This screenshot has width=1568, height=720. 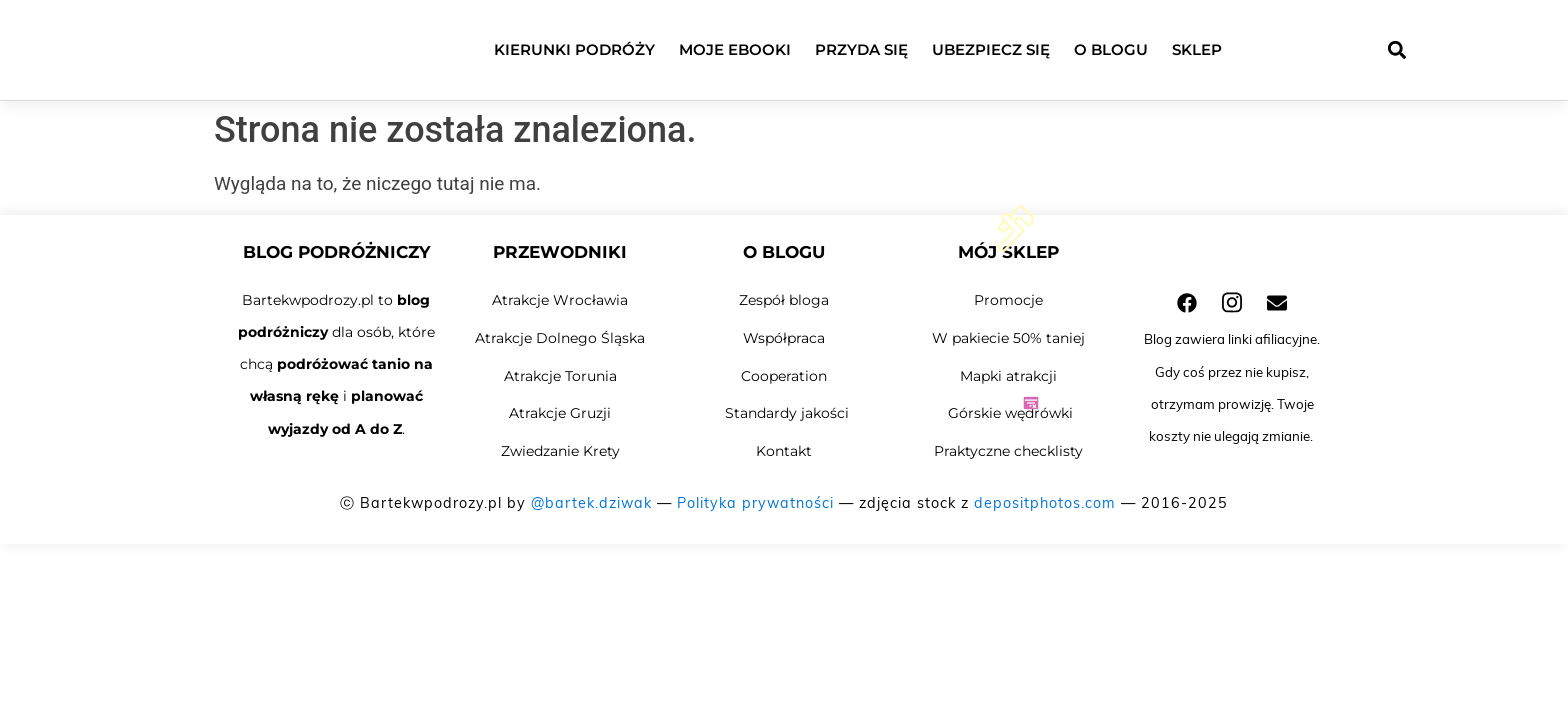 I want to click on access tools or settings, so click(x=1013, y=228).